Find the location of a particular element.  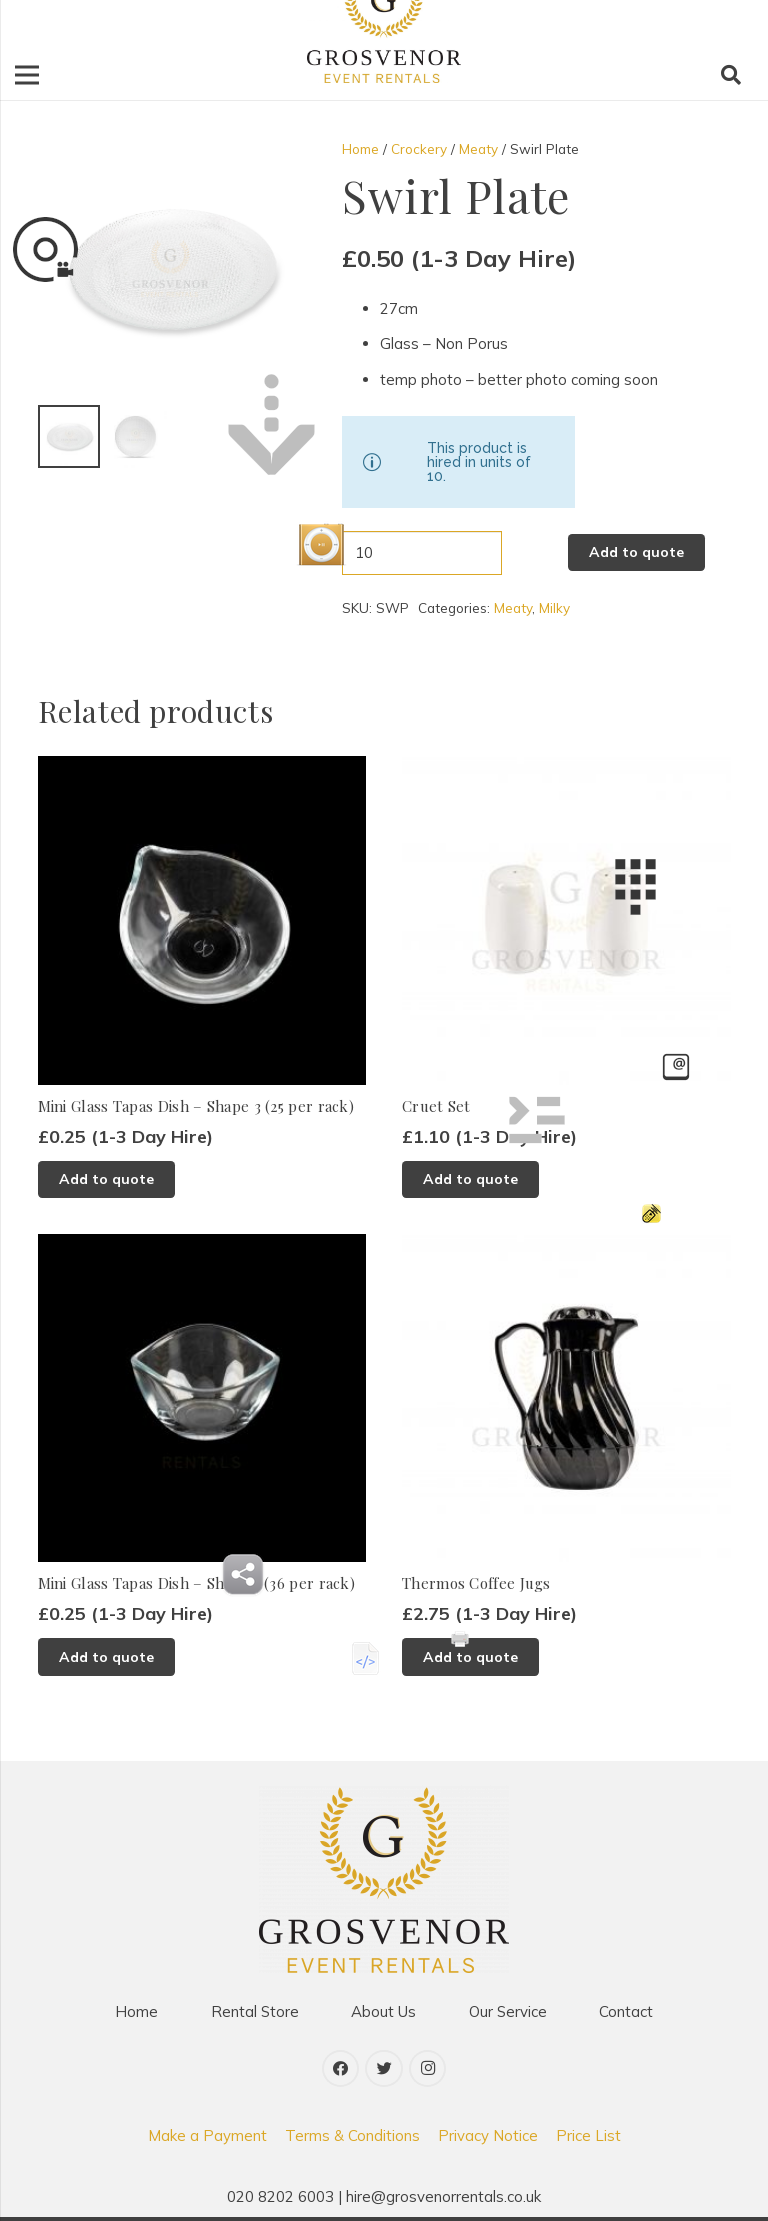

open the phone dialpad is located at coordinates (635, 889).